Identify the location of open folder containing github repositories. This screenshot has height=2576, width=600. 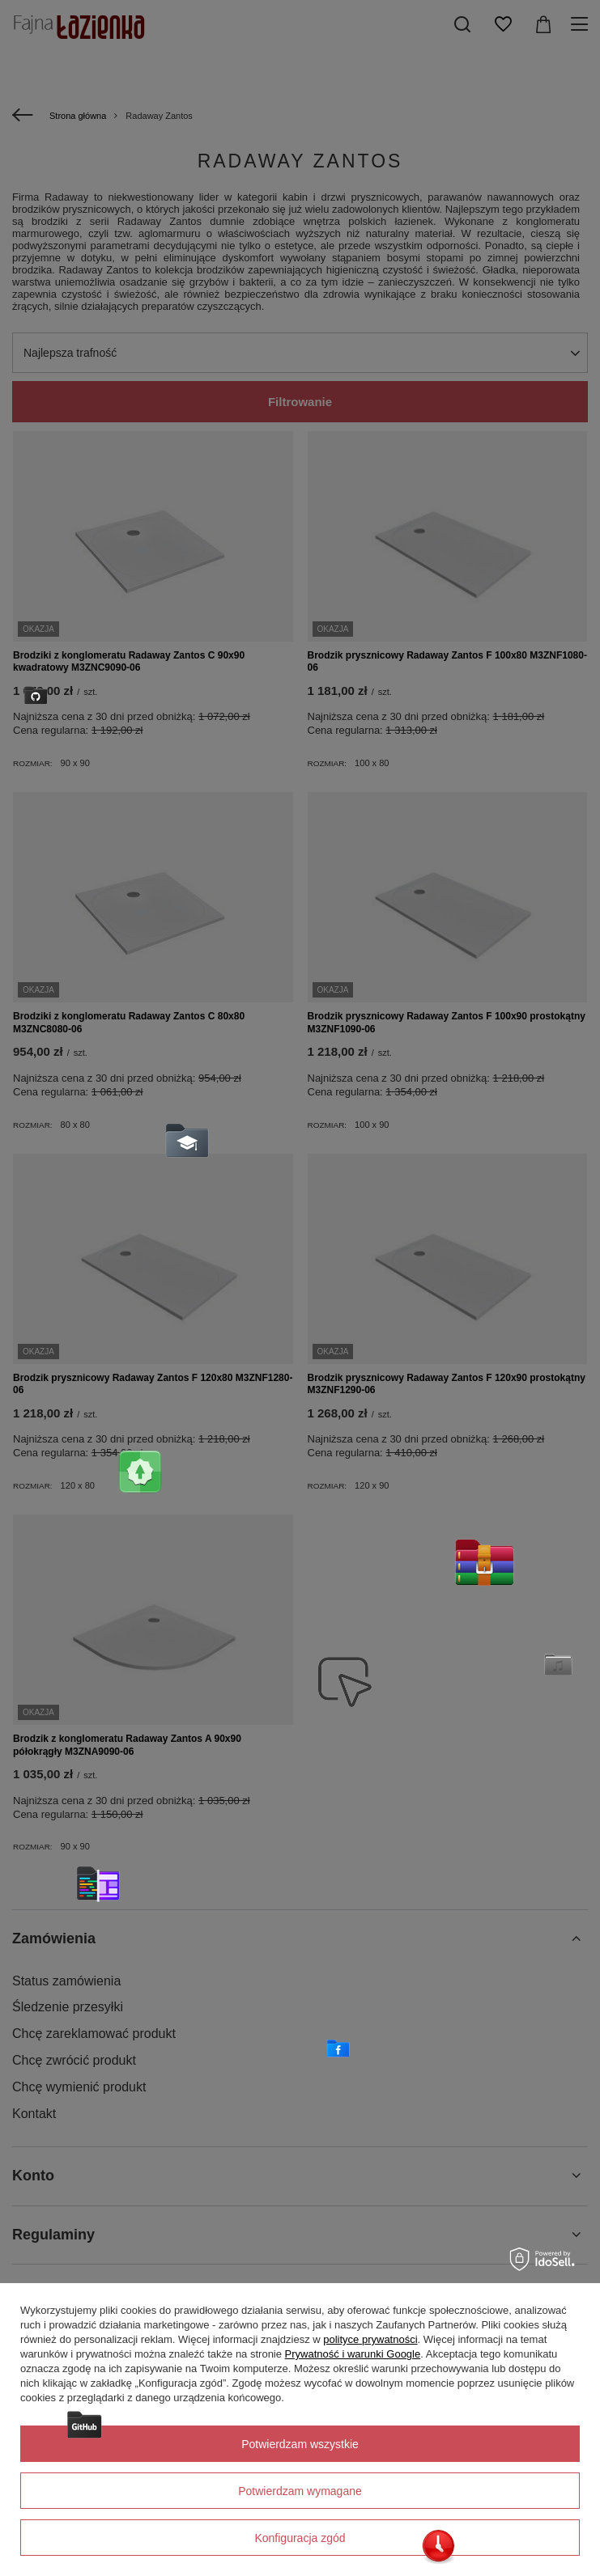
(36, 696).